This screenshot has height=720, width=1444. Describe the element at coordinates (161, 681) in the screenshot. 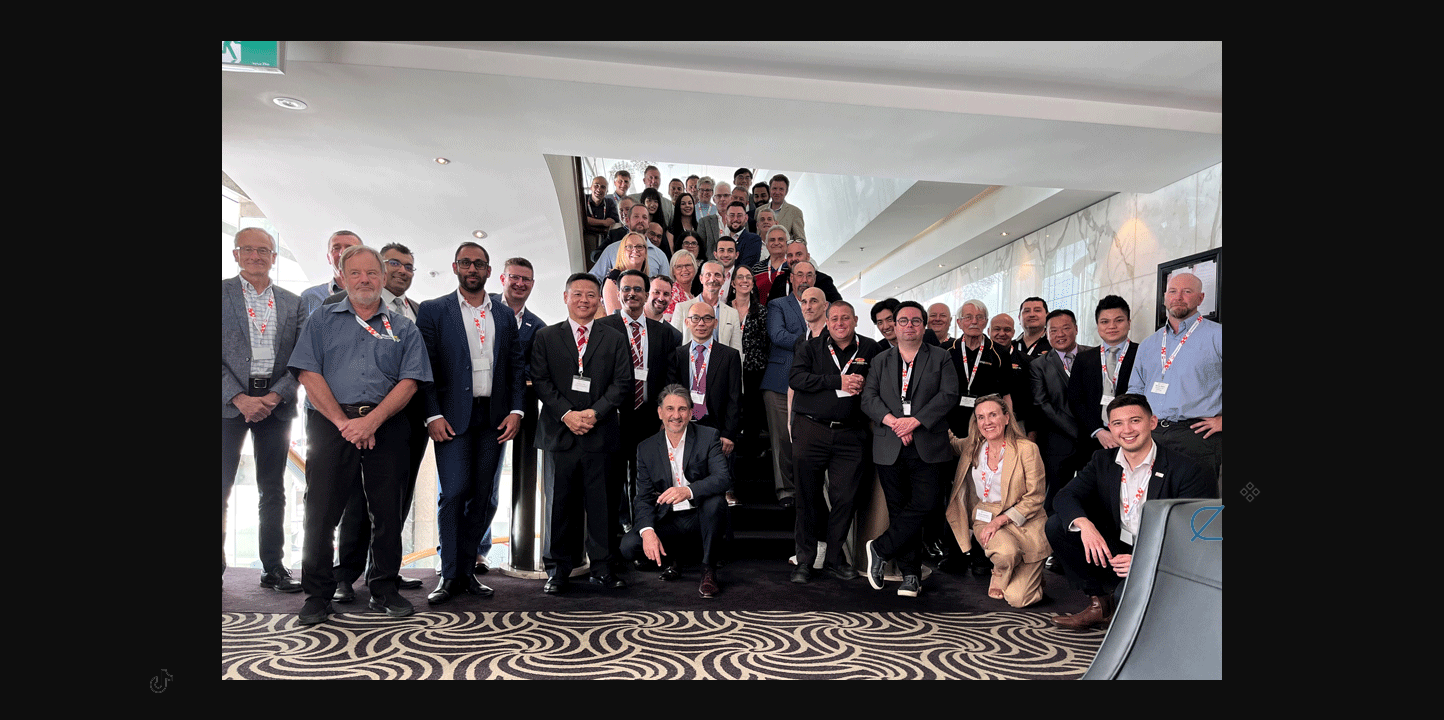

I see `open the TikTok app` at that location.